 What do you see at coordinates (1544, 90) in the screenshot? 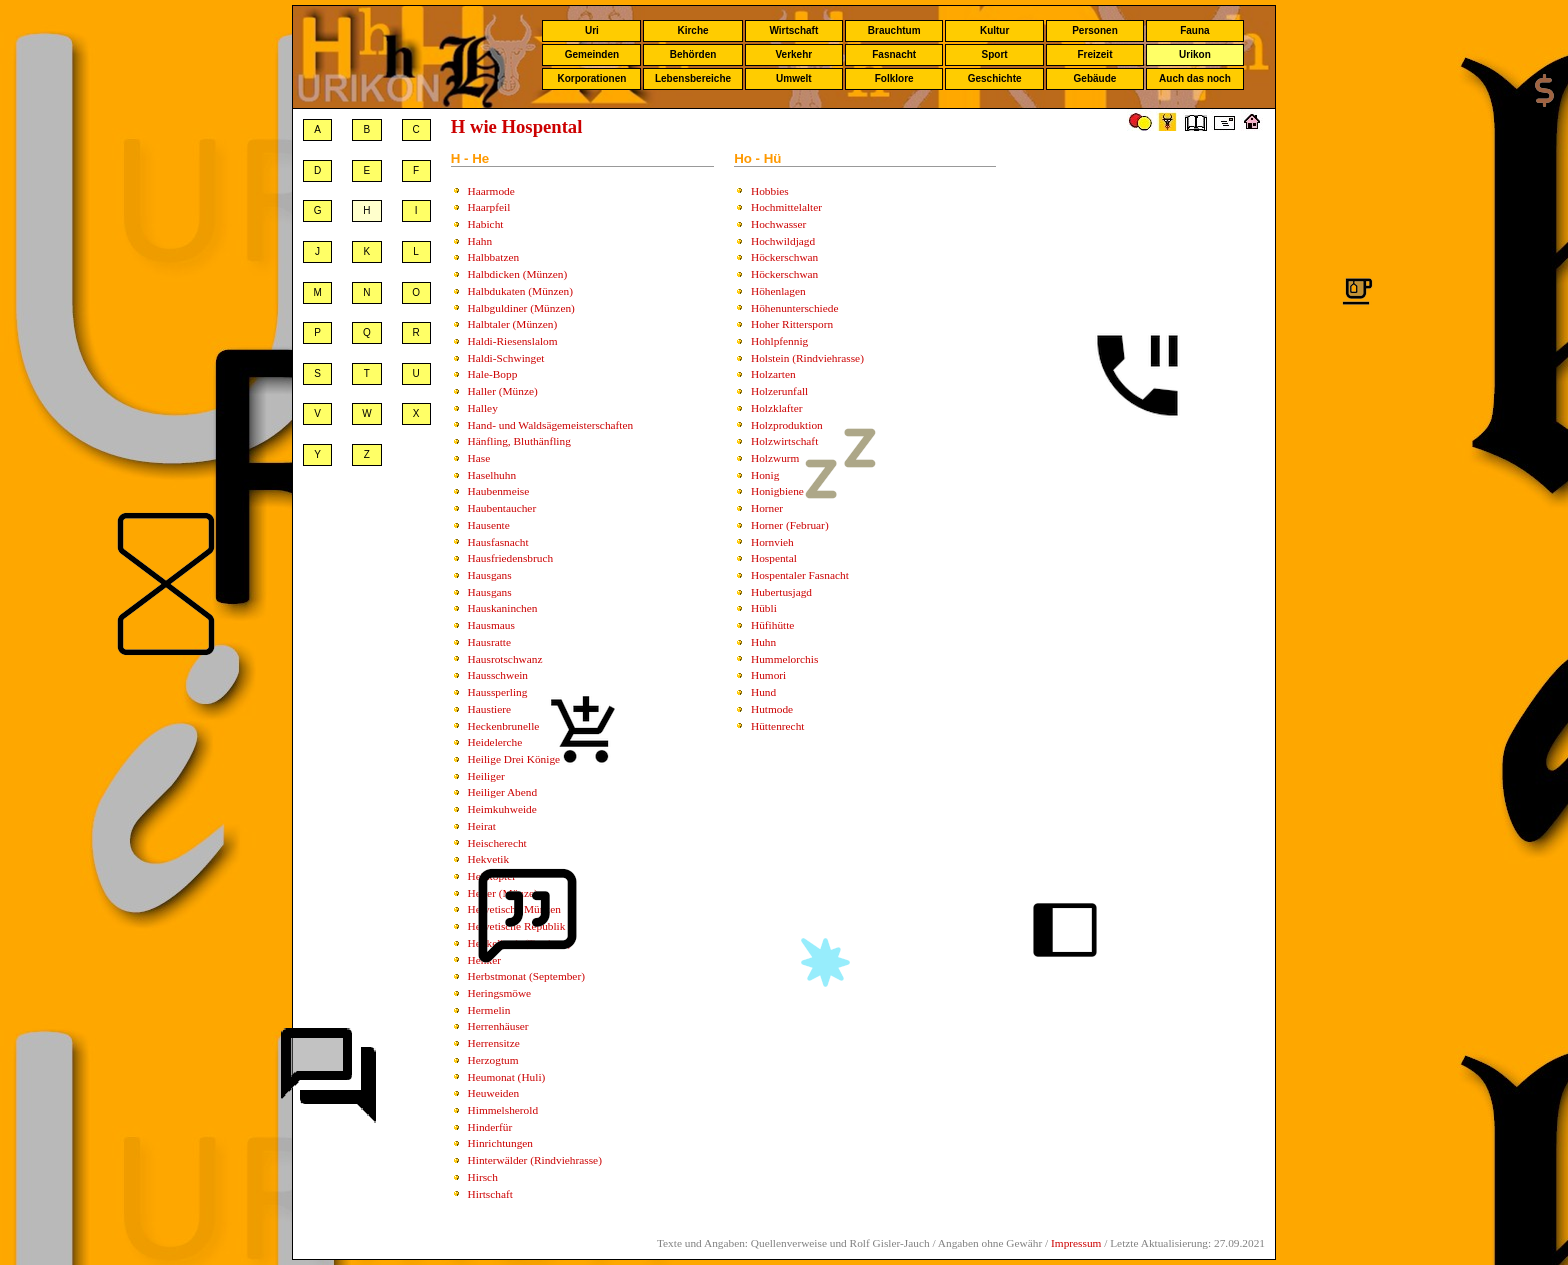
I see `view pricing or payment options` at bounding box center [1544, 90].